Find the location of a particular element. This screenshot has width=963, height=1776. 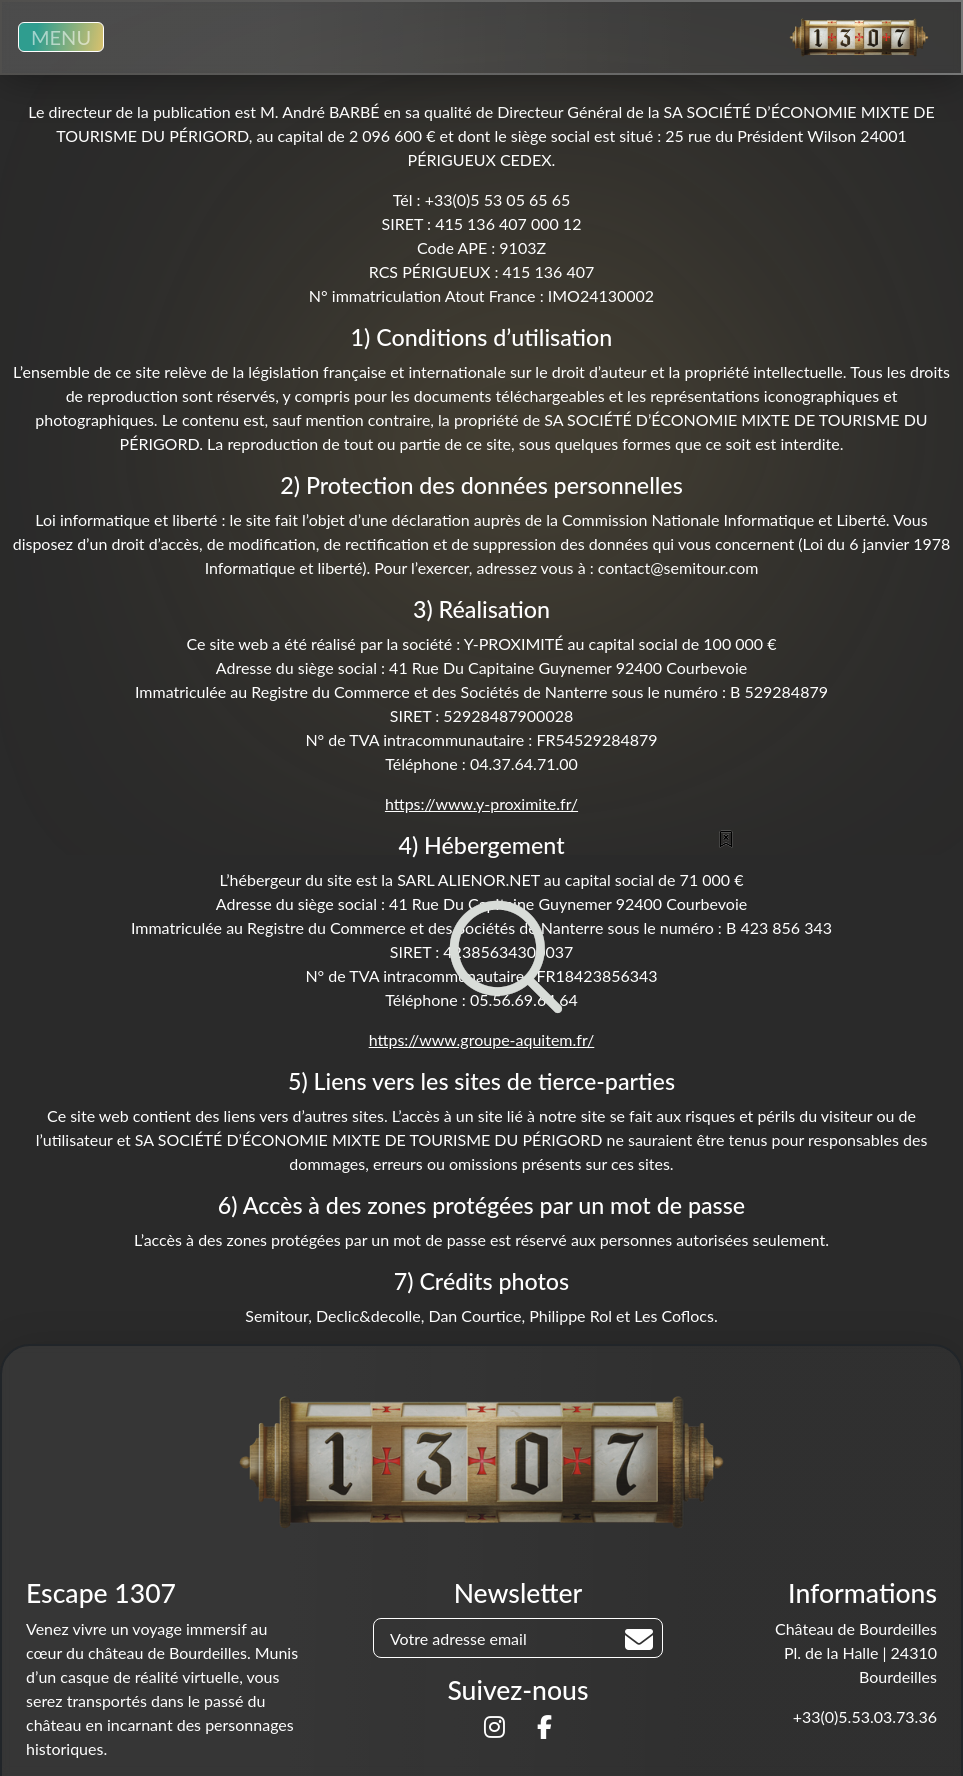

remove a bookmark is located at coordinates (726, 839).